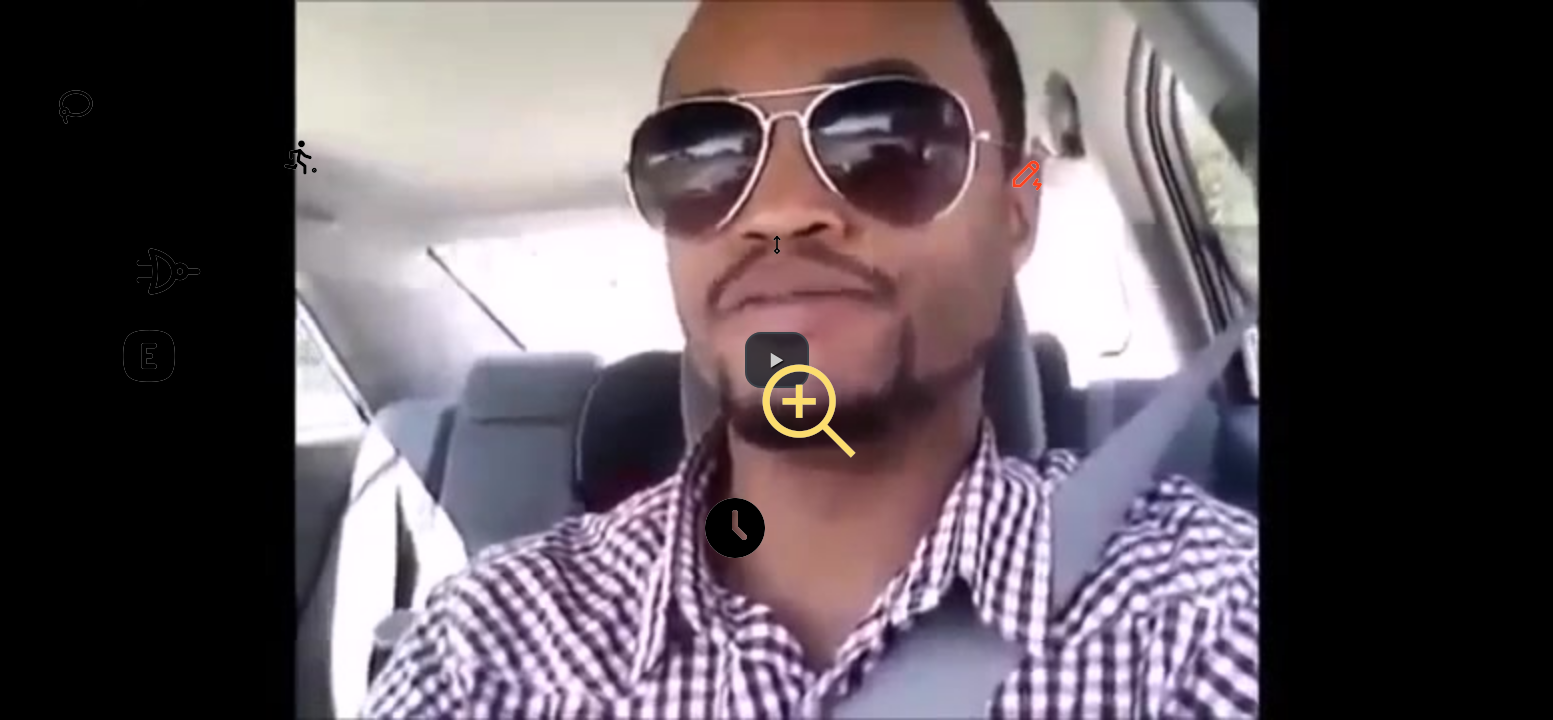 The height and width of the screenshot is (720, 1553). Describe the element at coordinates (301, 157) in the screenshot. I see `access football or soccer games` at that location.